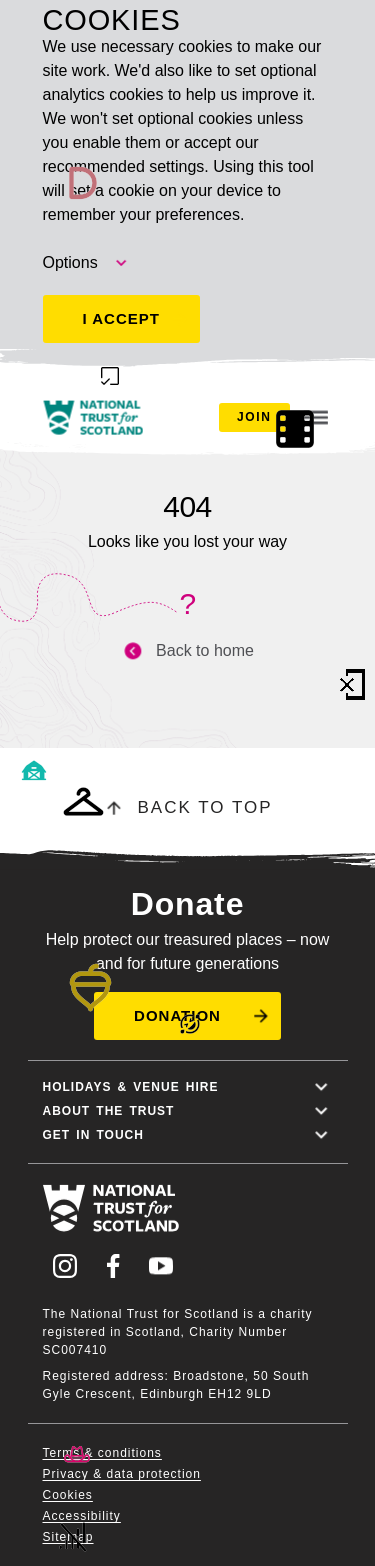  What do you see at coordinates (77, 1455) in the screenshot?
I see `select western or country theme` at bounding box center [77, 1455].